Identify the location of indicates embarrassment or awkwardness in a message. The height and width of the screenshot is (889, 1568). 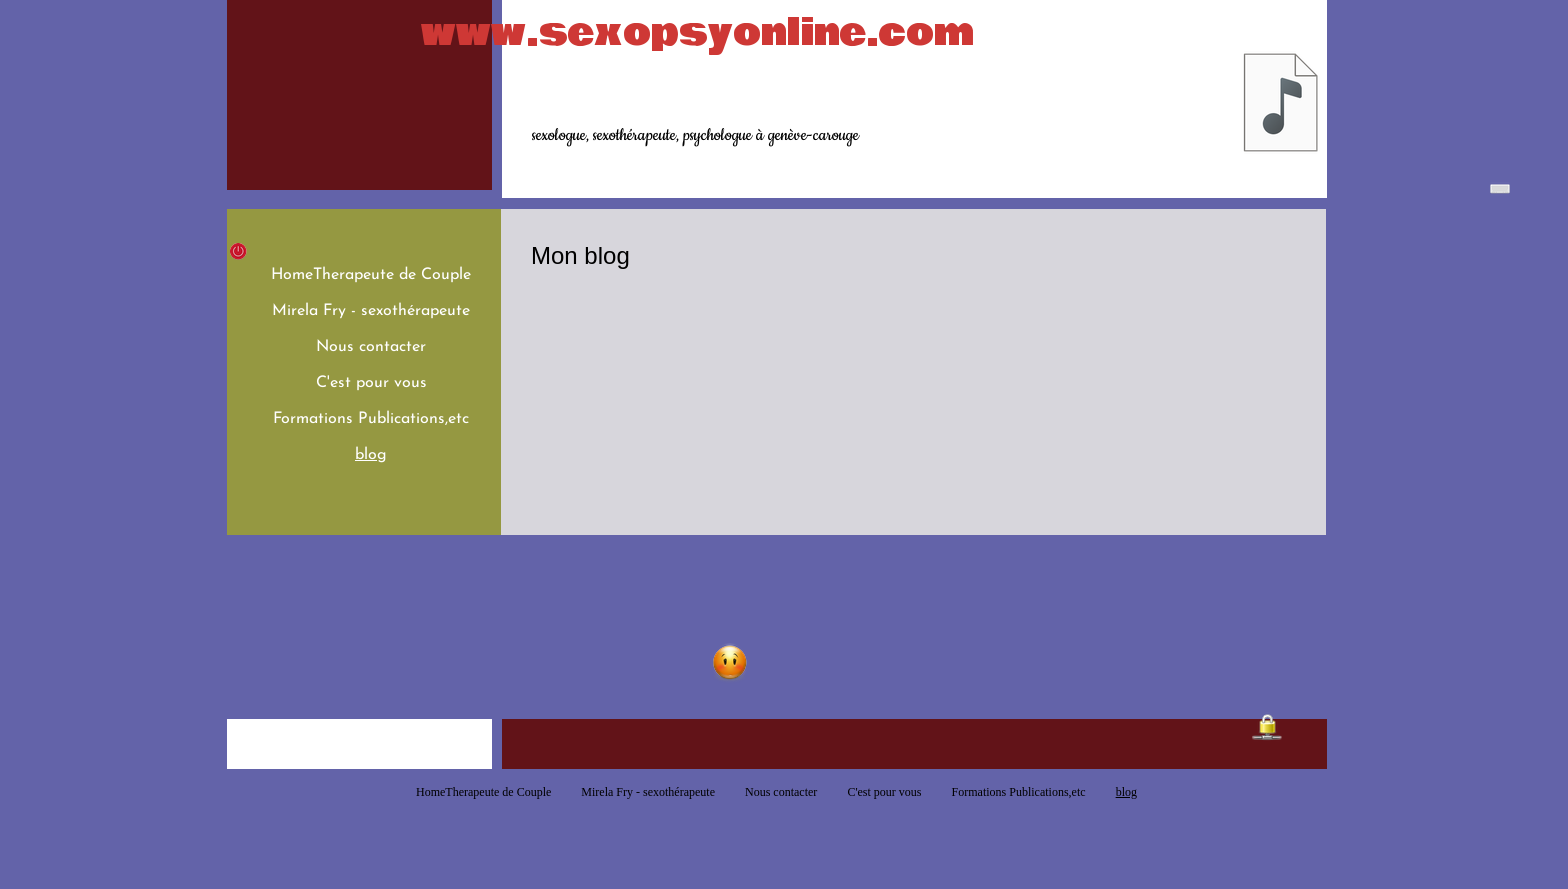
(730, 664).